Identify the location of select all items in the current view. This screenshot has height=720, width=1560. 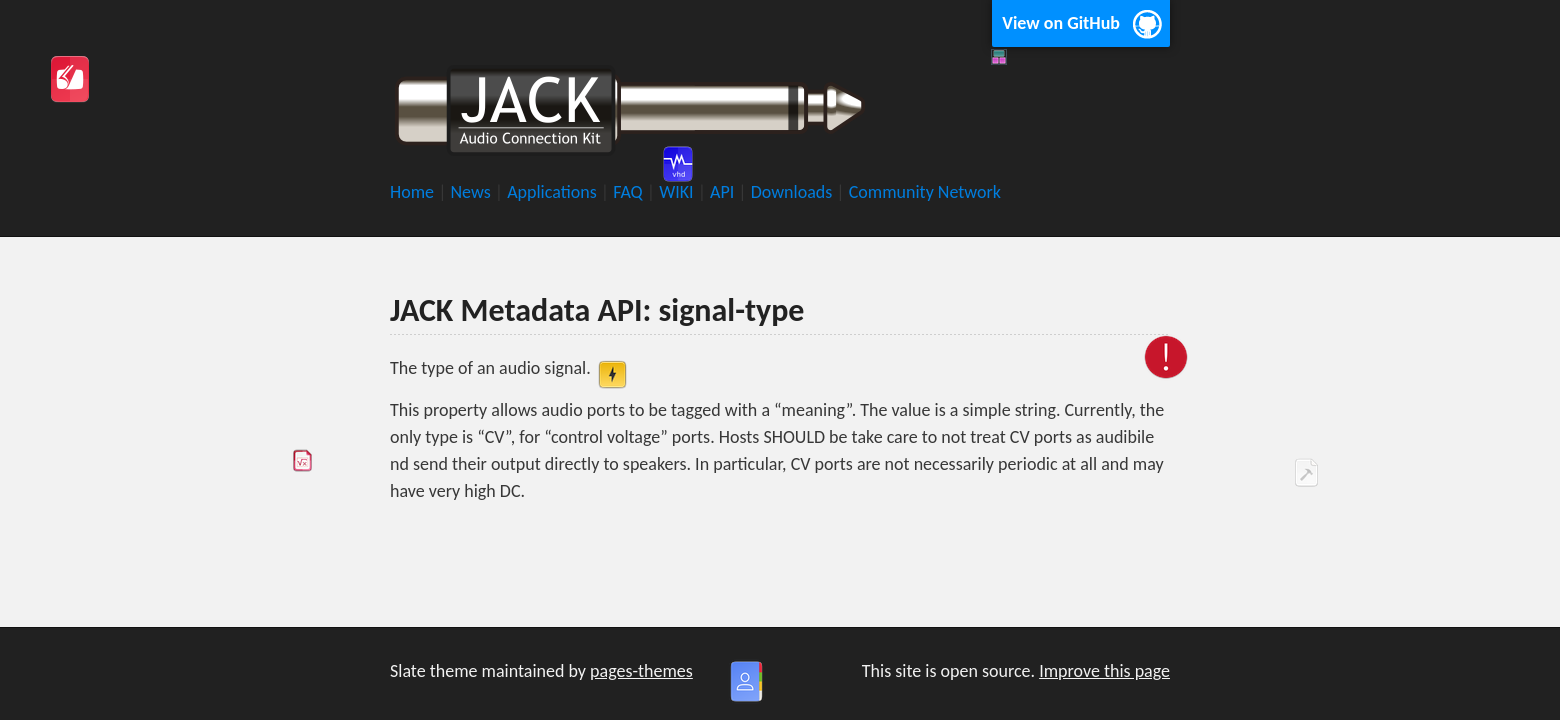
(999, 57).